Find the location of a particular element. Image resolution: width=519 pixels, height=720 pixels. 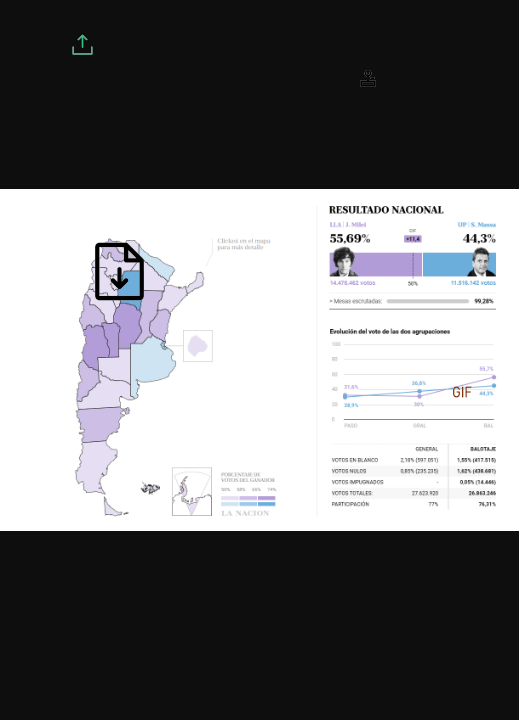

upload a file or document is located at coordinates (82, 45).